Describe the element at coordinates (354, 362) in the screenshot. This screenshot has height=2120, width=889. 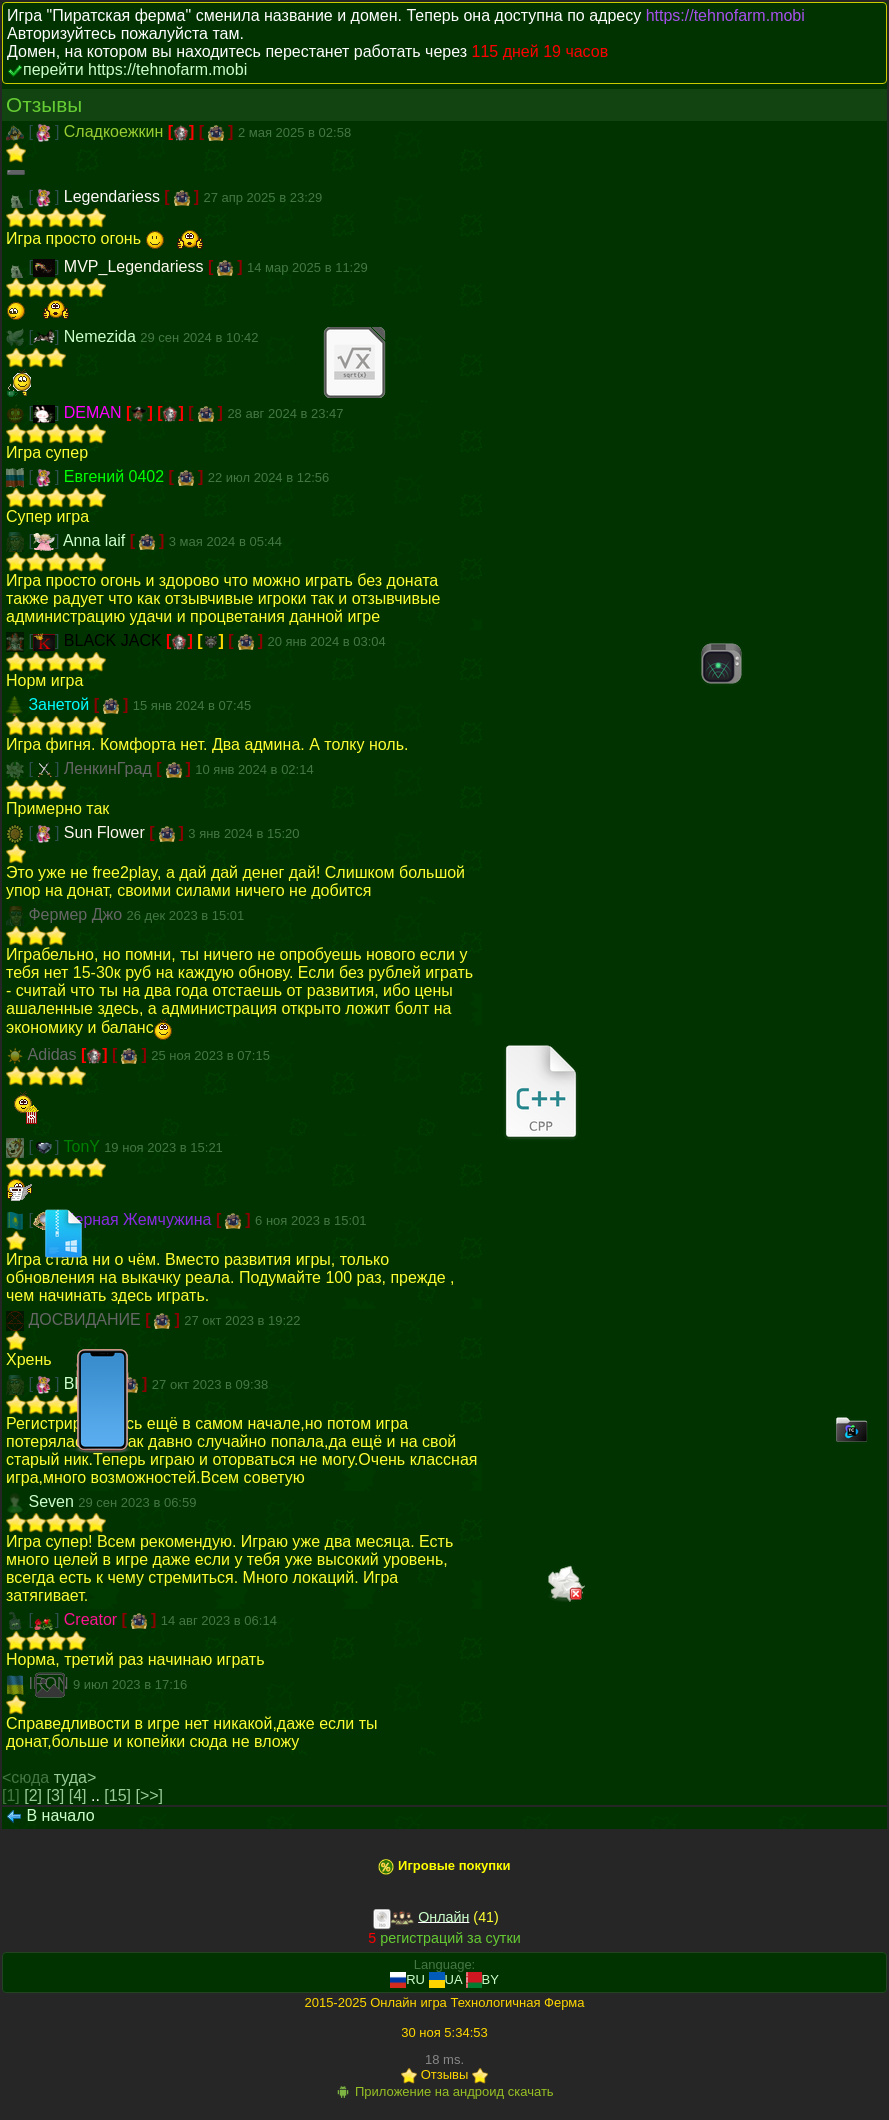
I see `open a libreoffice math formula document` at that location.